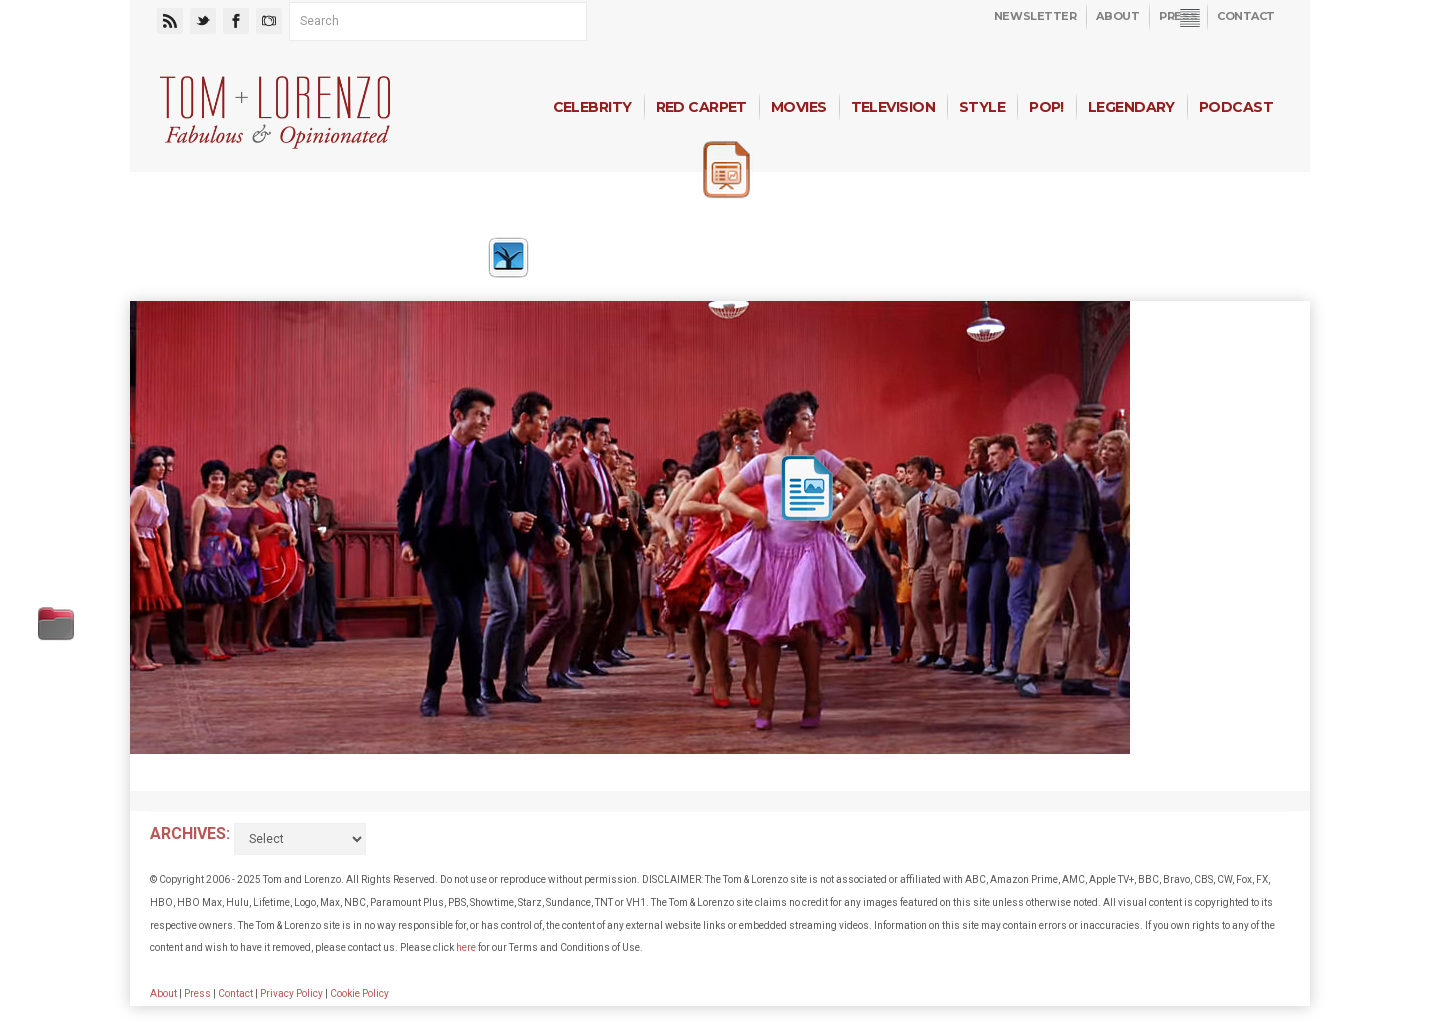 The image size is (1440, 1031). I want to click on justify text to fill the full width, so click(1190, 18).